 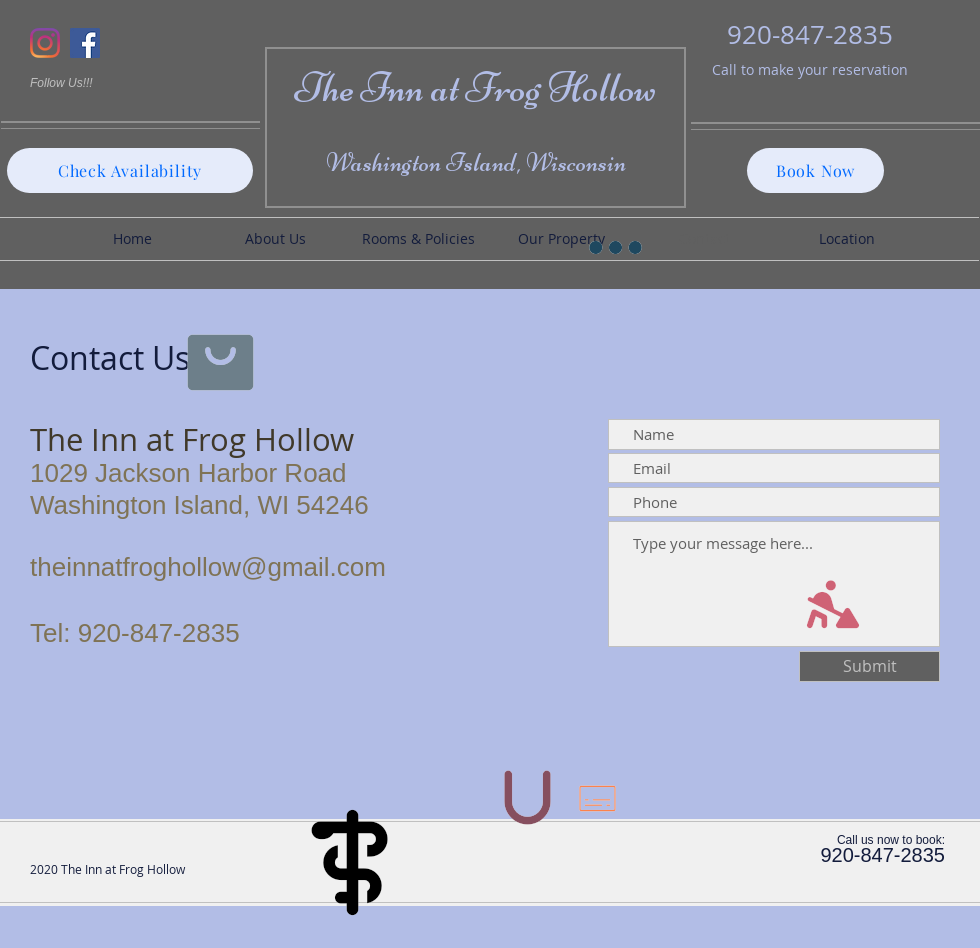 What do you see at coordinates (615, 247) in the screenshot?
I see `access more options or actions` at bounding box center [615, 247].